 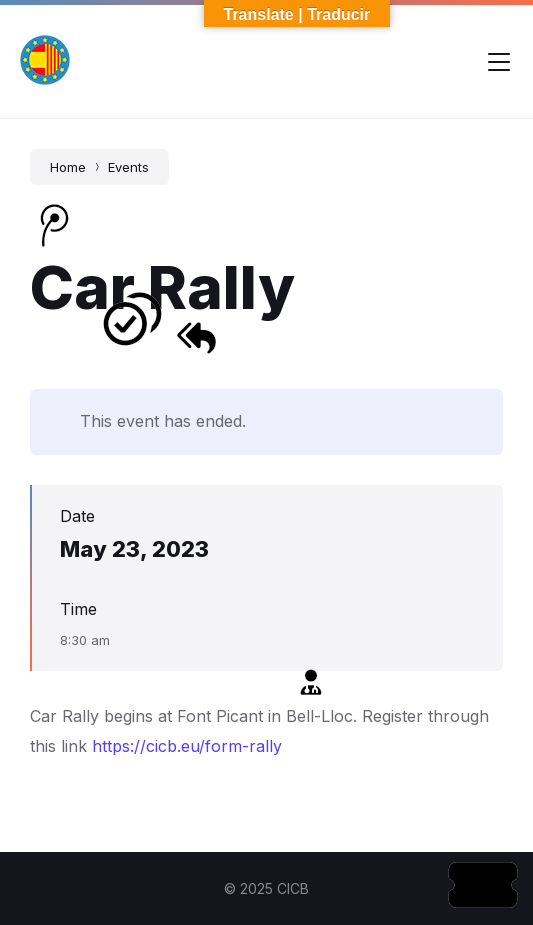 I want to click on view code coverage status, so click(x=132, y=316).